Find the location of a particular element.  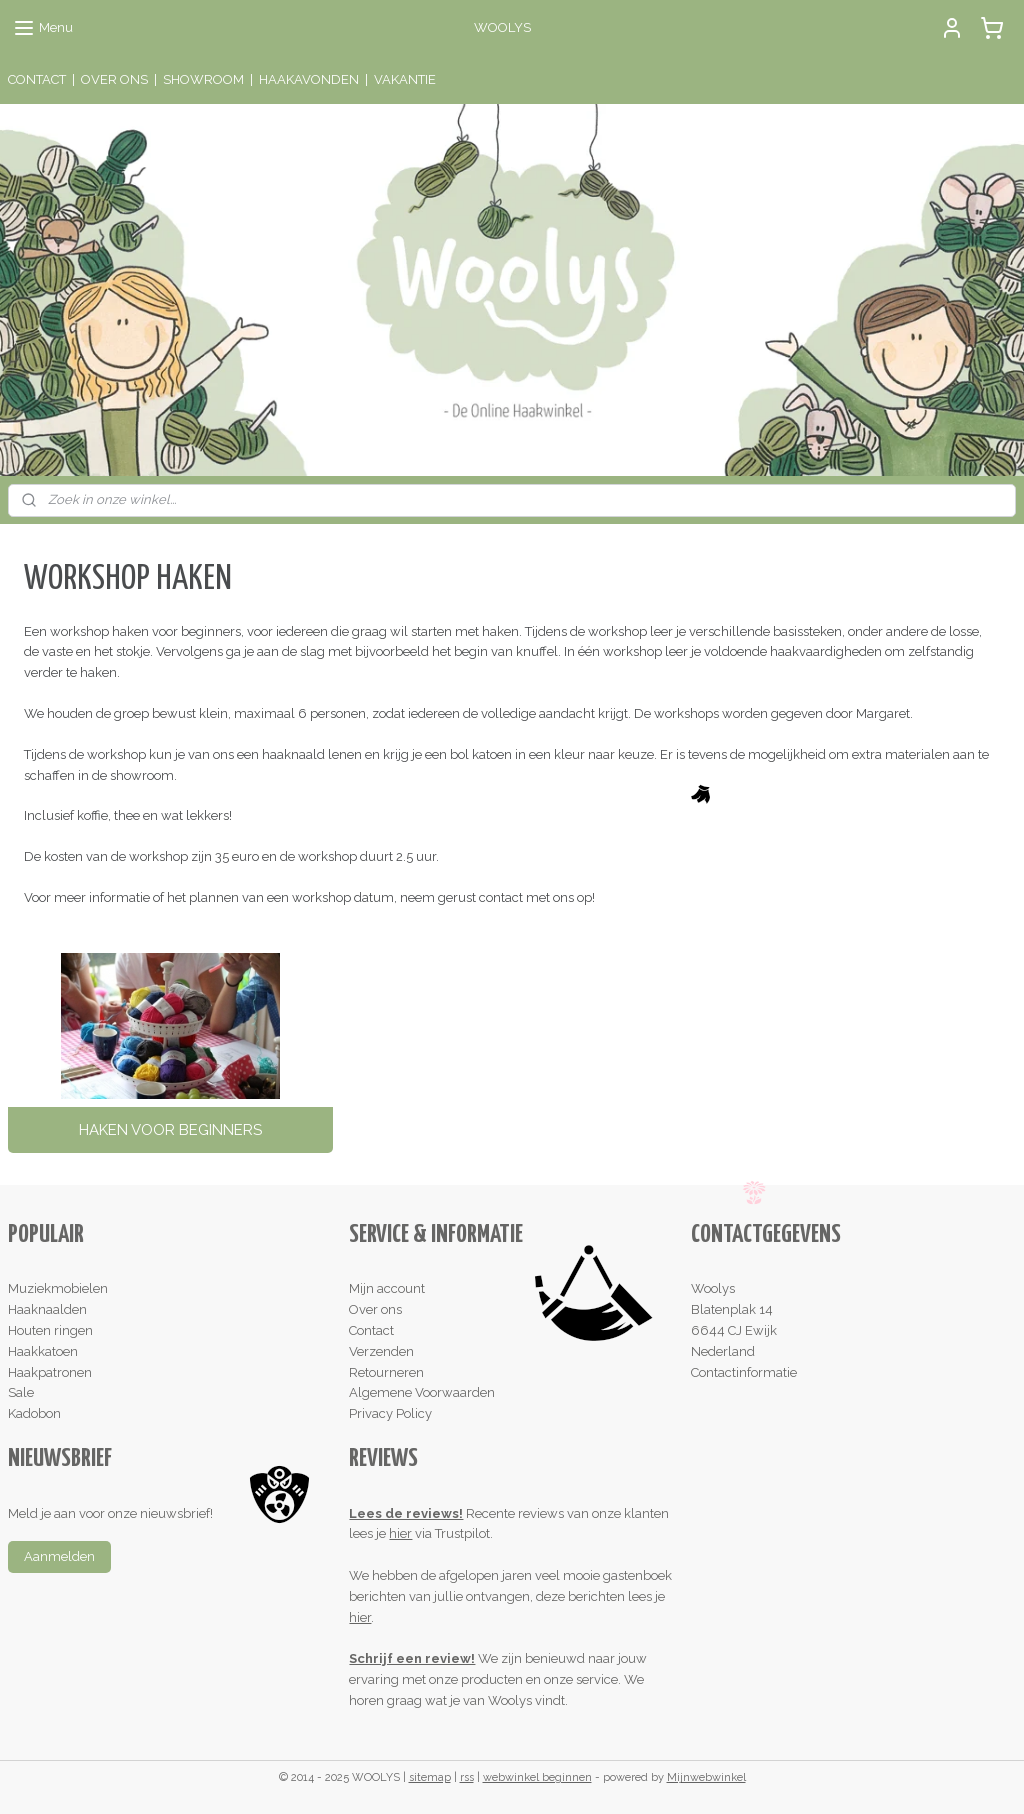

equip a cape or cloak item is located at coordinates (700, 794).